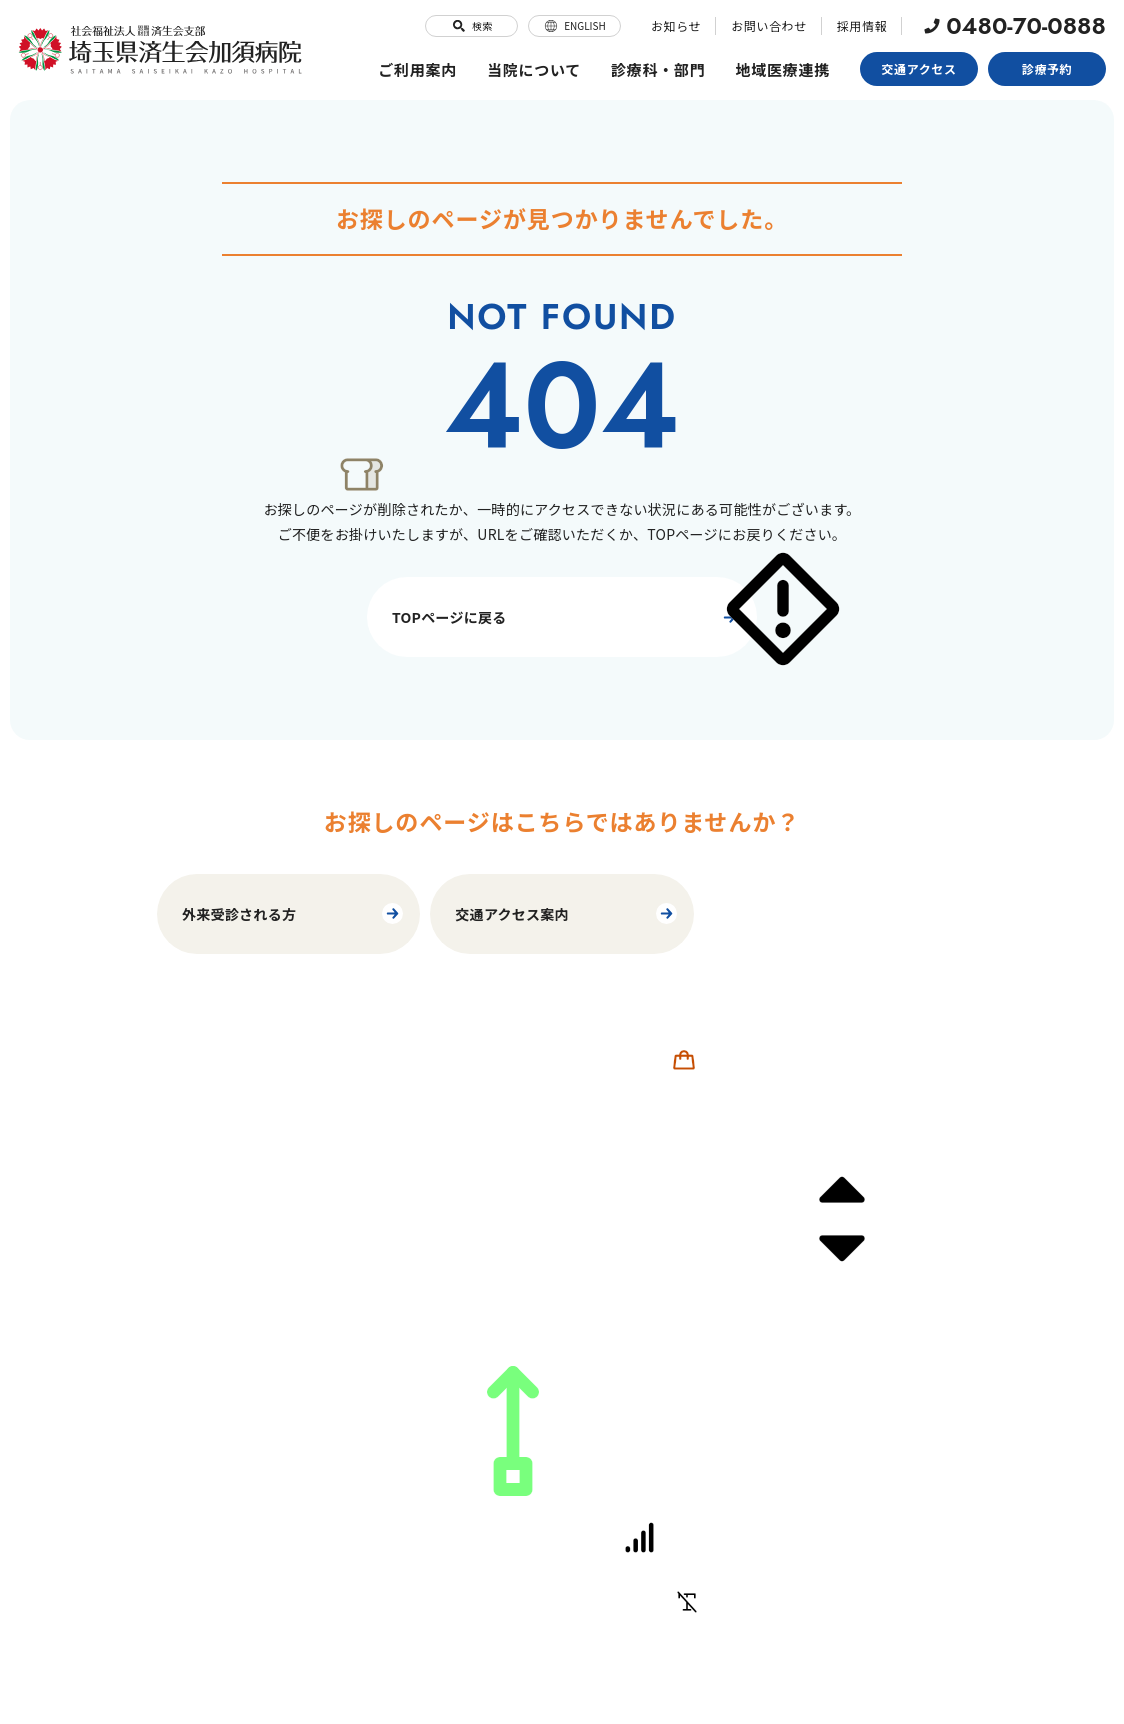 The height and width of the screenshot is (1724, 1124). I want to click on indicates strong cellular network signal, so click(645, 1536).